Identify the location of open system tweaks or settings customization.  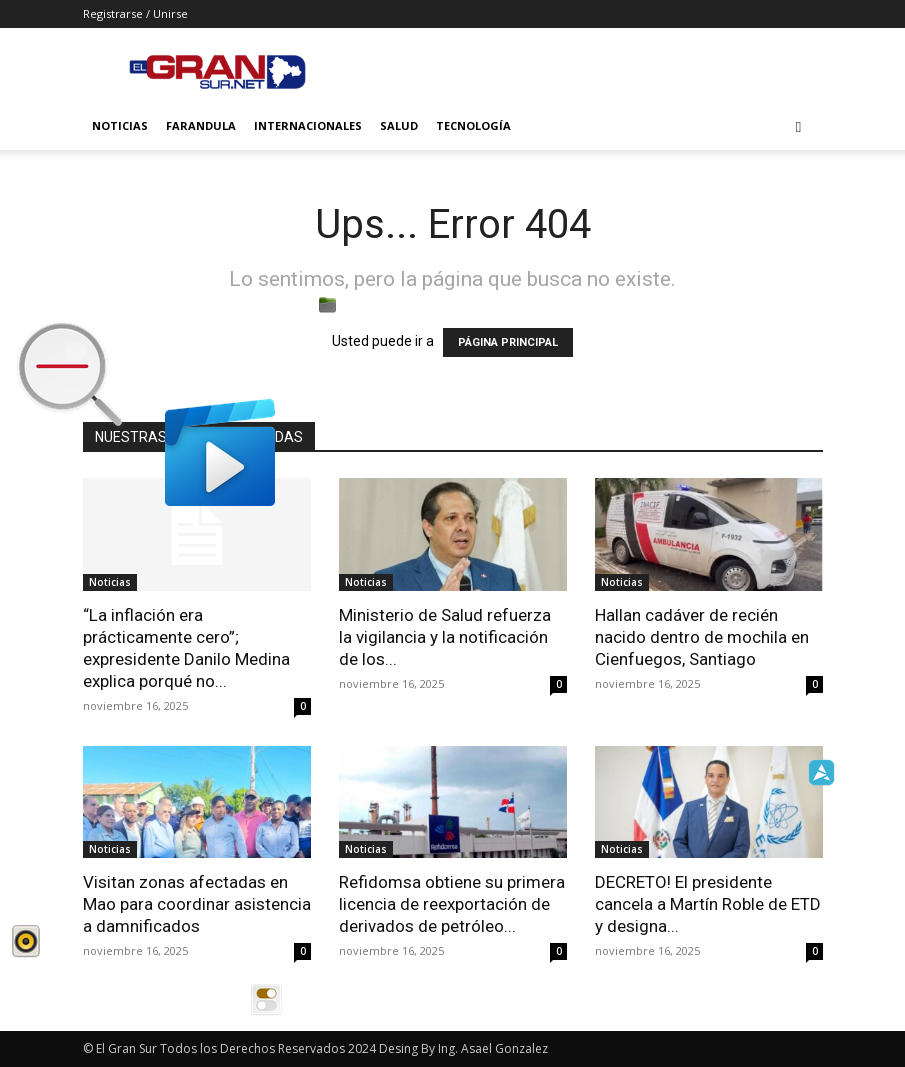
(266, 999).